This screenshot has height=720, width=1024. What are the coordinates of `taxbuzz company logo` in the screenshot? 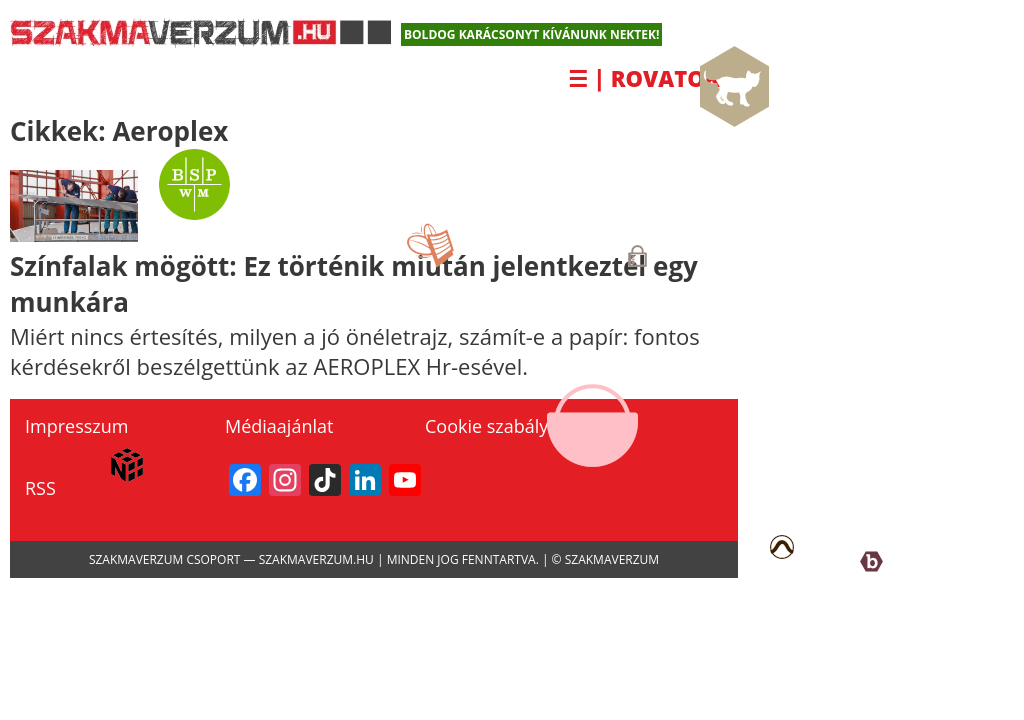 It's located at (430, 245).